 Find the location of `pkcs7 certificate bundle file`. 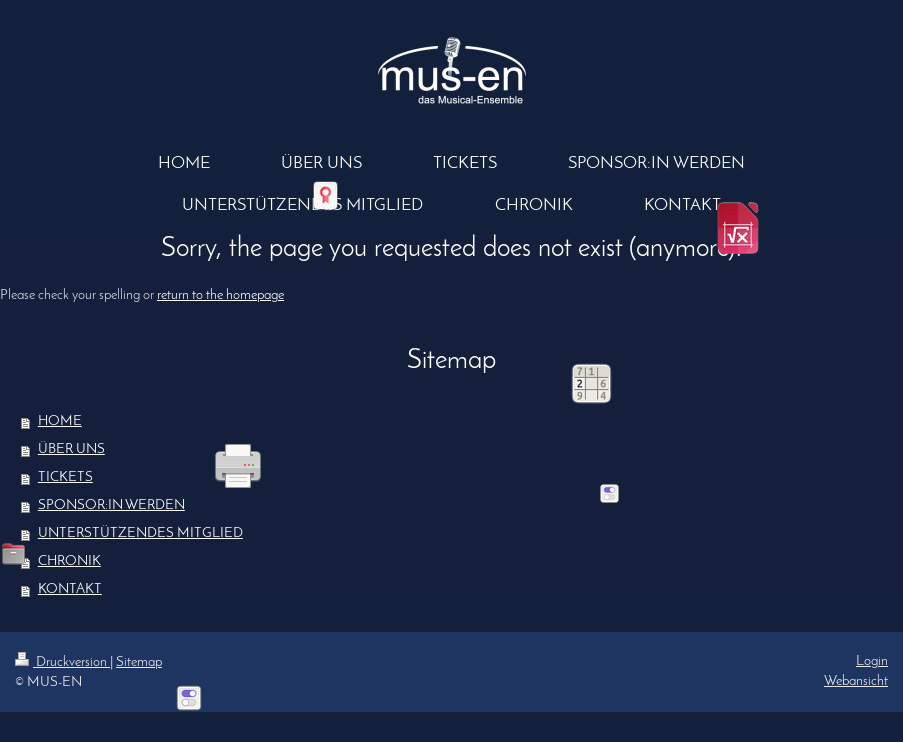

pkcs7 certificate bundle file is located at coordinates (325, 195).